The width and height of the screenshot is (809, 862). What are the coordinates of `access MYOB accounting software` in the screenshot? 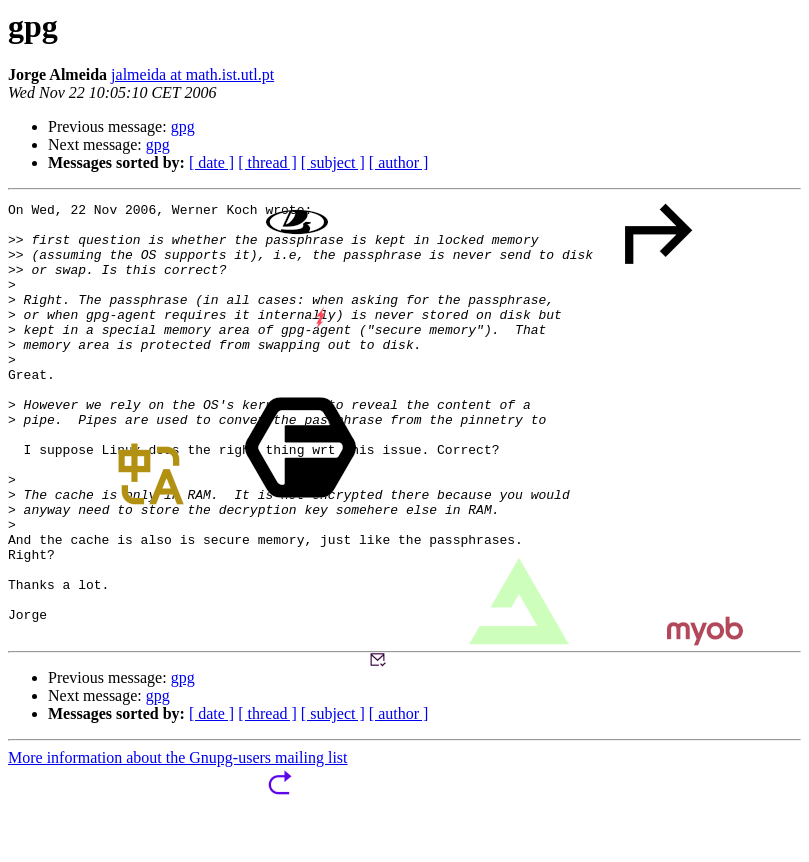 It's located at (705, 631).